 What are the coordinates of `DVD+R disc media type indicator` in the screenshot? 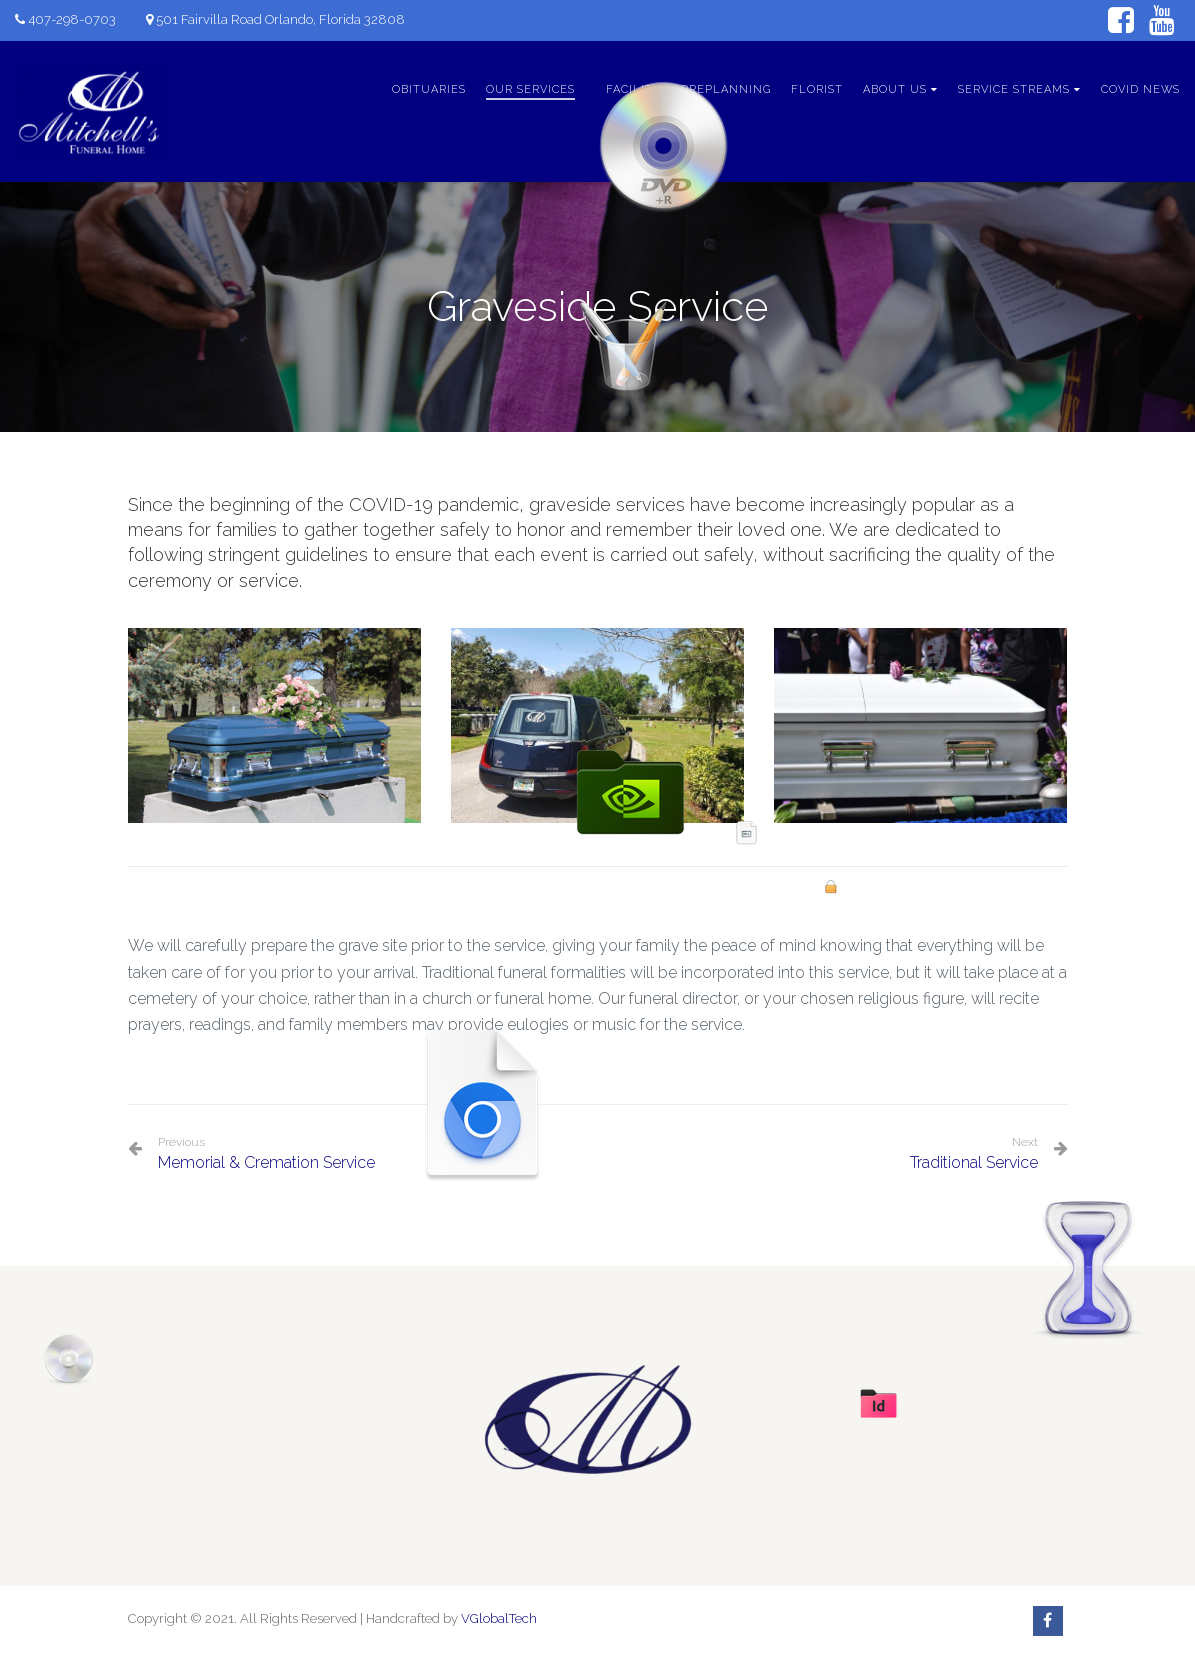 It's located at (663, 148).